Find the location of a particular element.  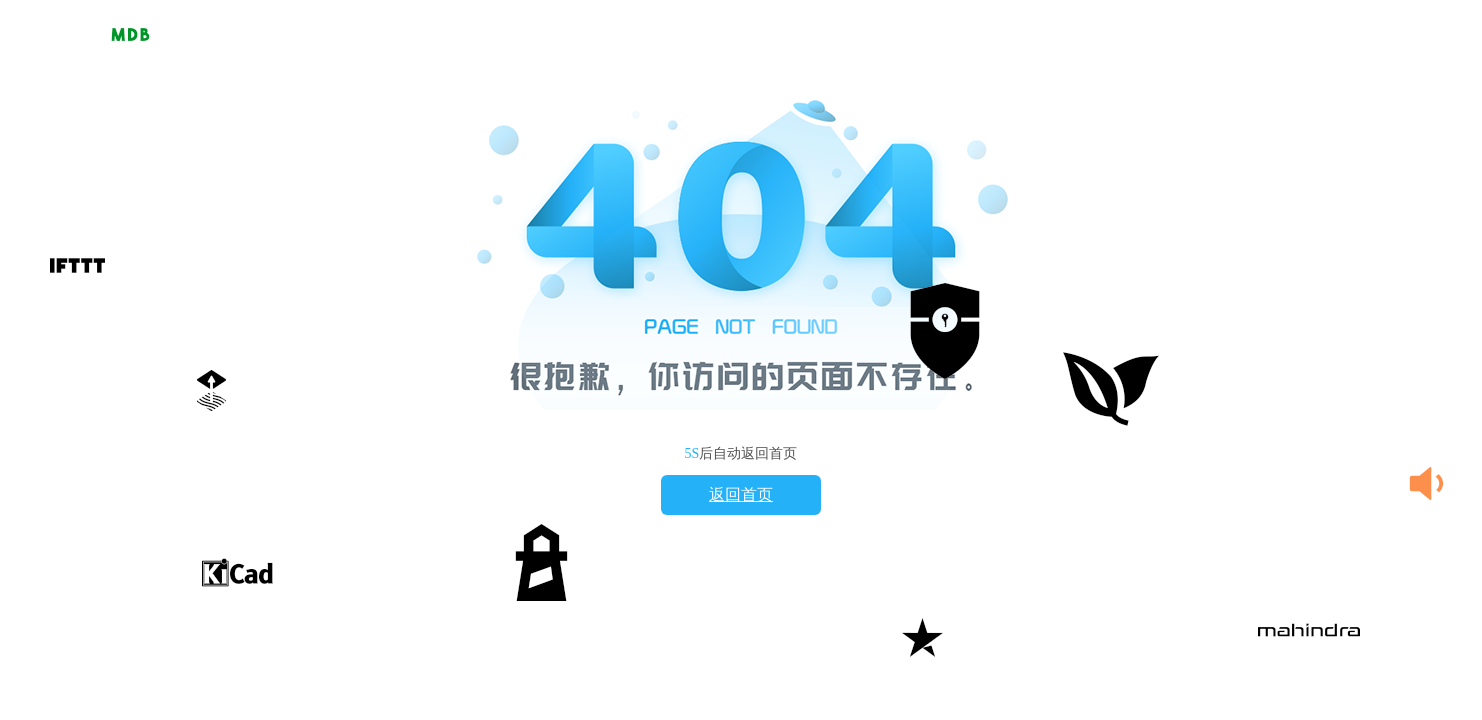

codefresh logo - a CI/CD platform for kubernetes deployments is located at coordinates (1111, 389).